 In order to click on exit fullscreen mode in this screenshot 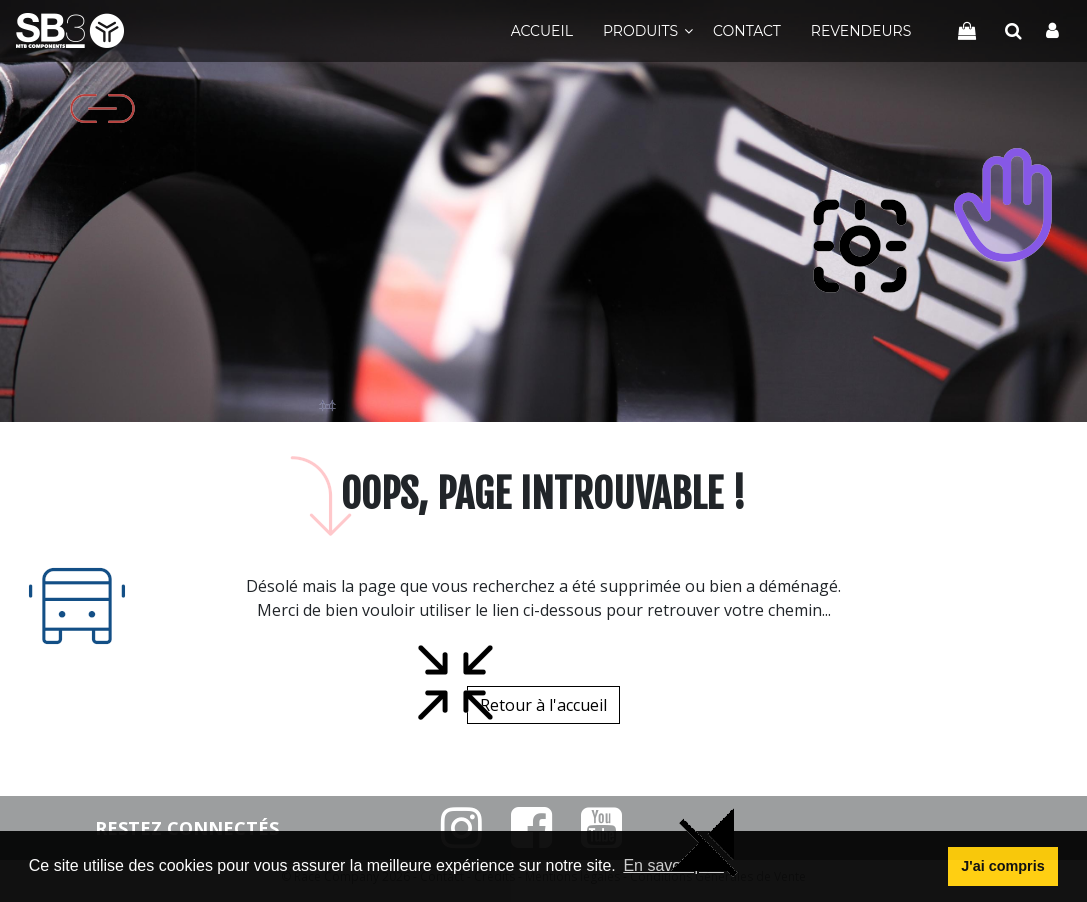, I will do `click(455, 682)`.